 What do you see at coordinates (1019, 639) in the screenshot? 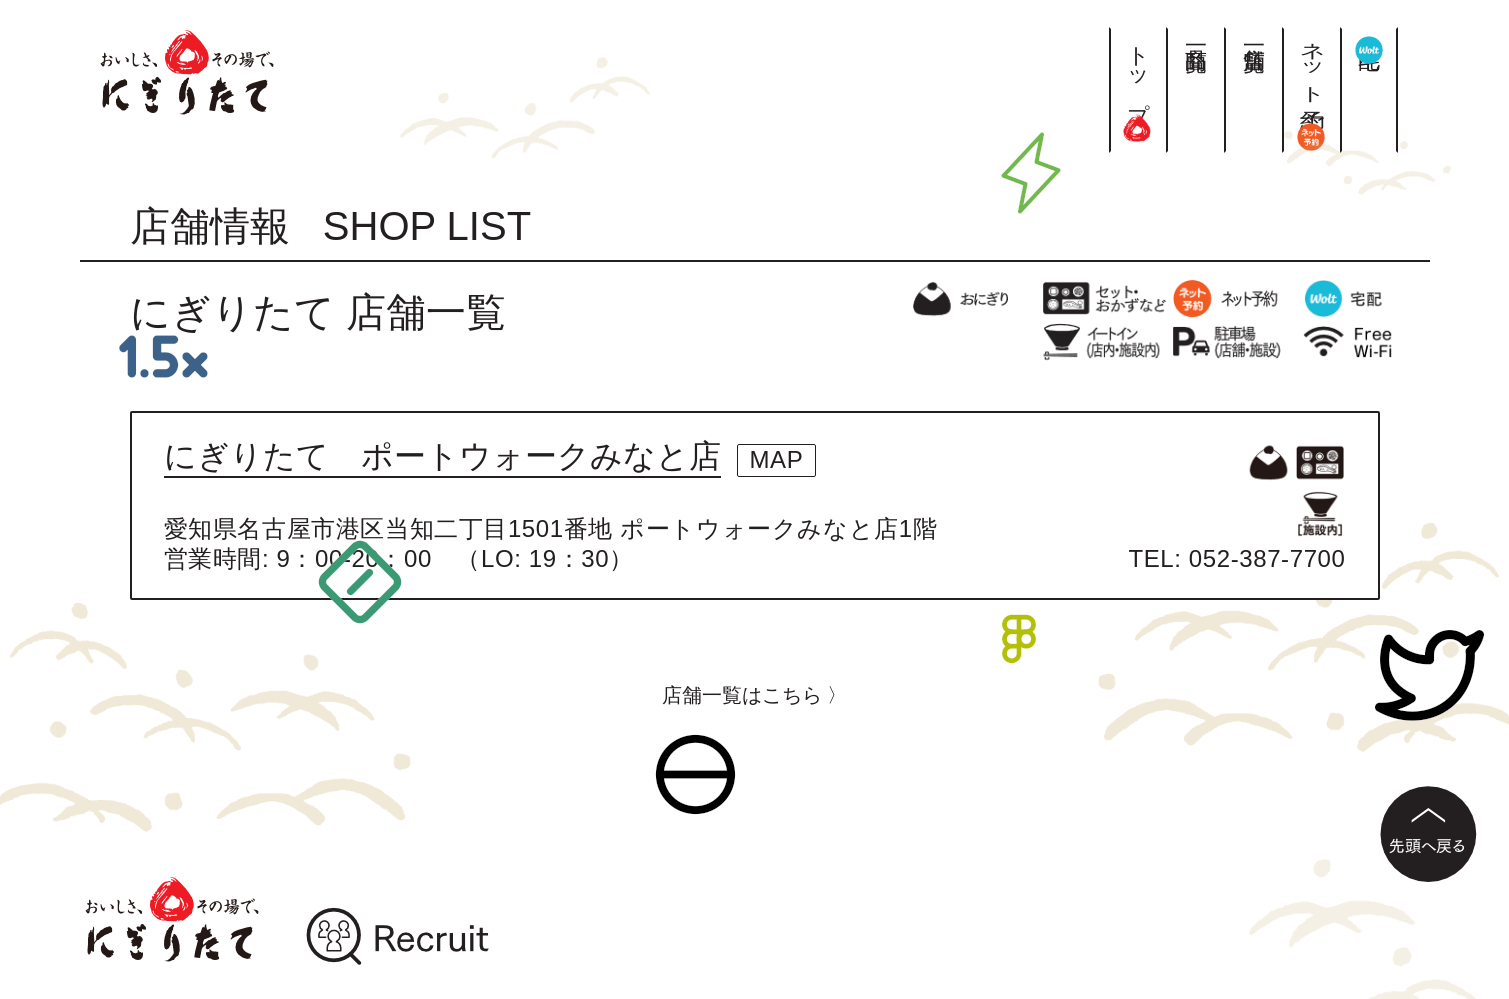
I see `open figma design file` at bounding box center [1019, 639].